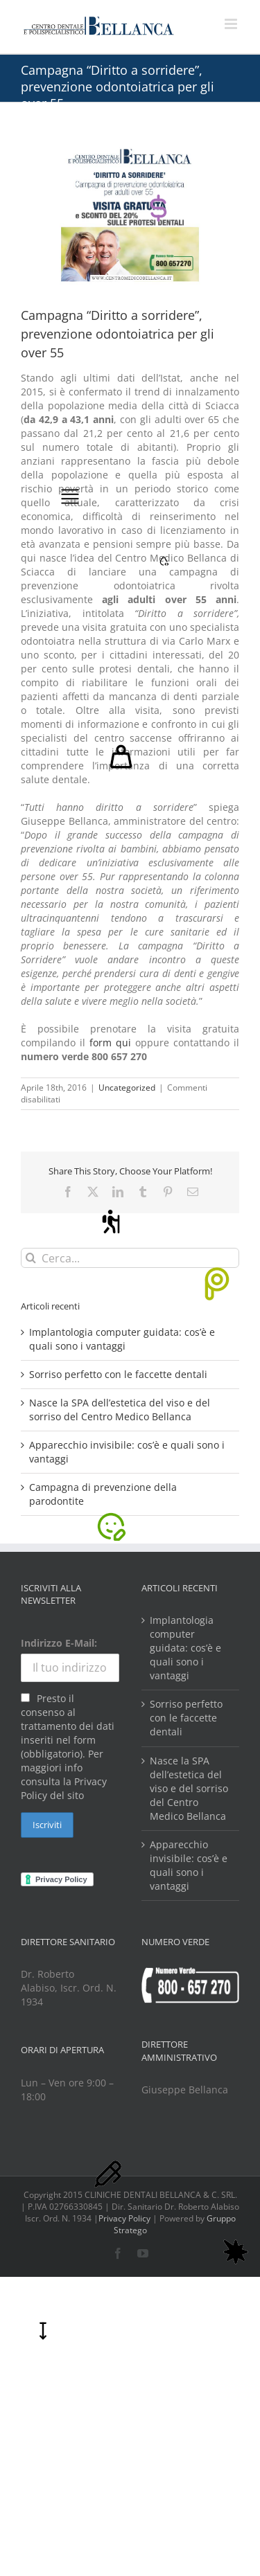  Describe the element at coordinates (70, 497) in the screenshot. I see `open navigation menu` at that location.